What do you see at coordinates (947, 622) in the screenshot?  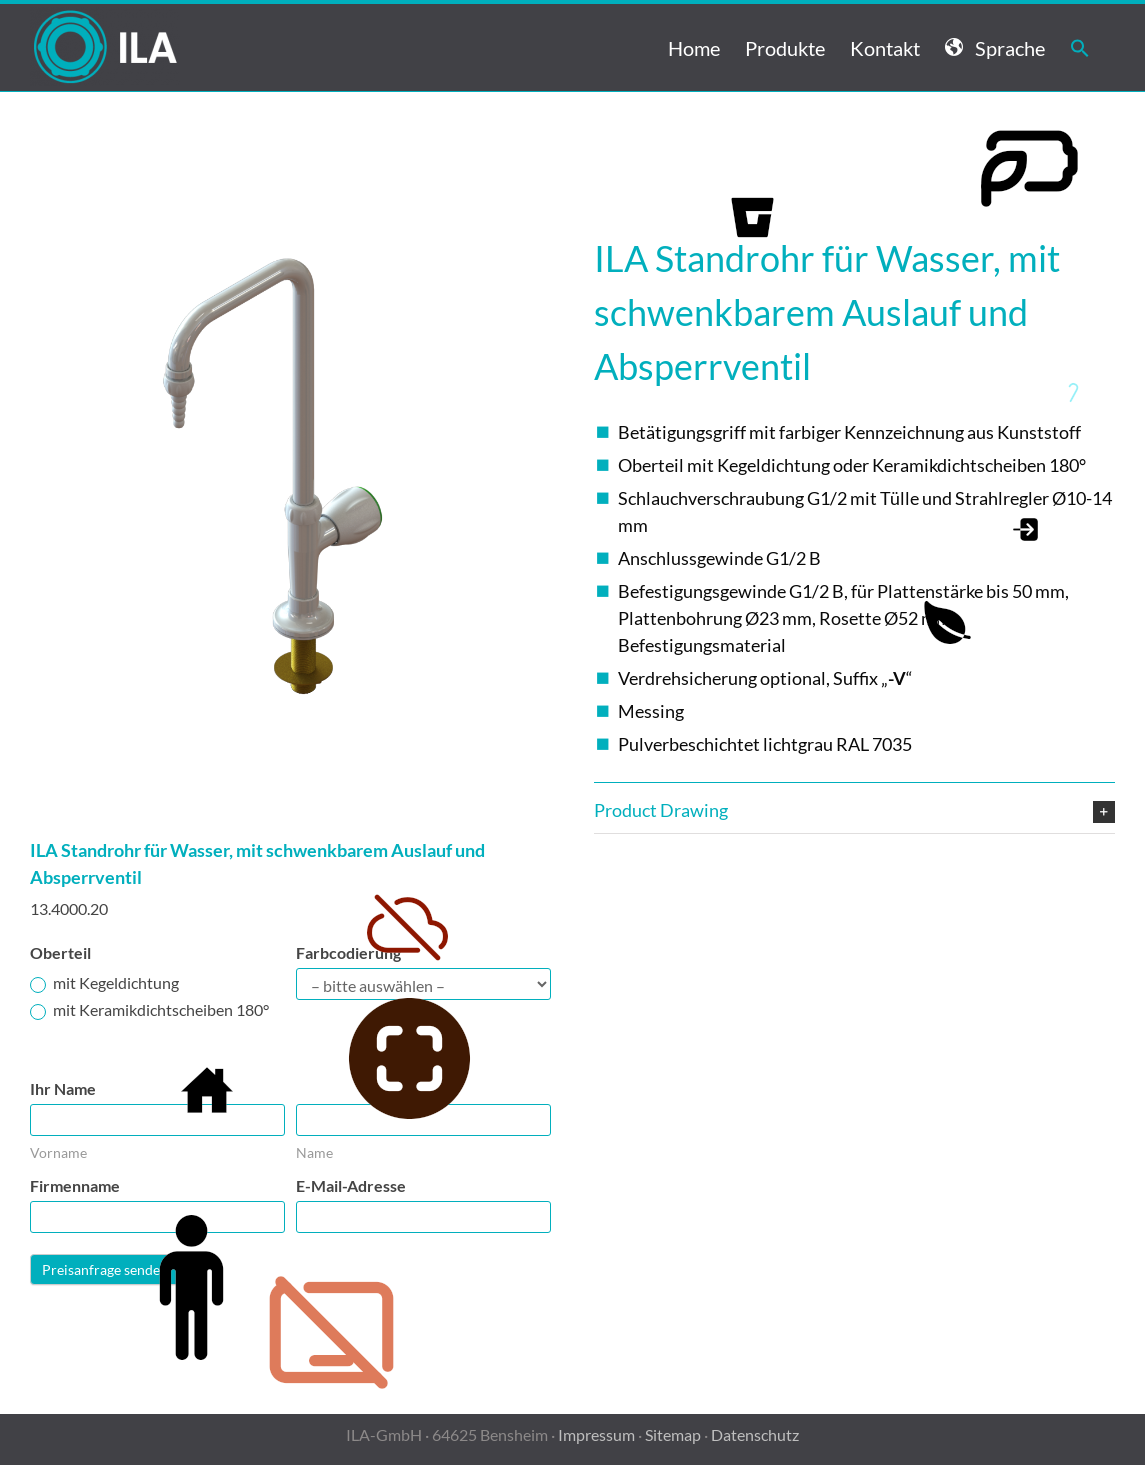 I see `view eco-friendly or sustainable options` at bounding box center [947, 622].